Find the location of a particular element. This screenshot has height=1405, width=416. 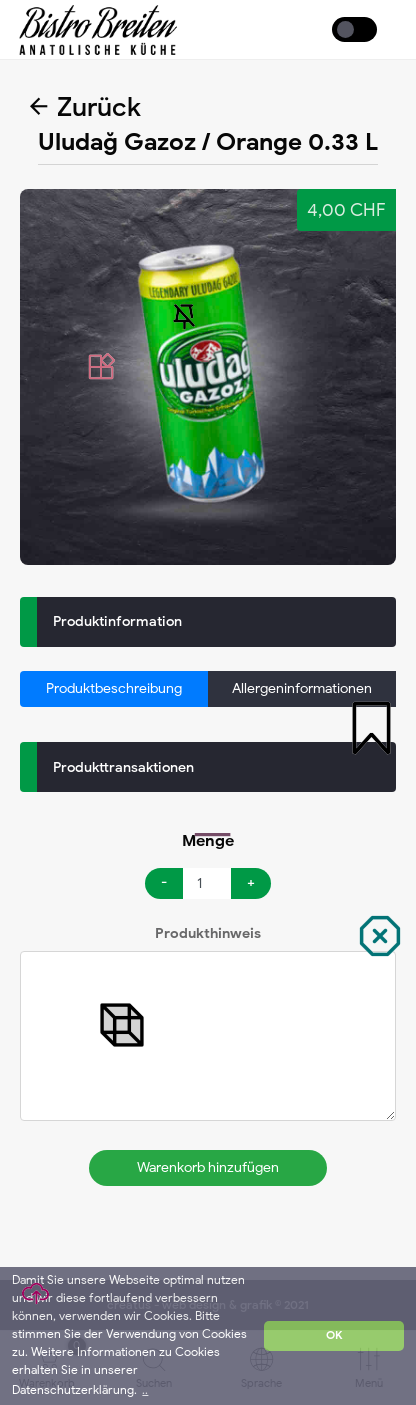

upload file to cloud storage is located at coordinates (35, 1292).